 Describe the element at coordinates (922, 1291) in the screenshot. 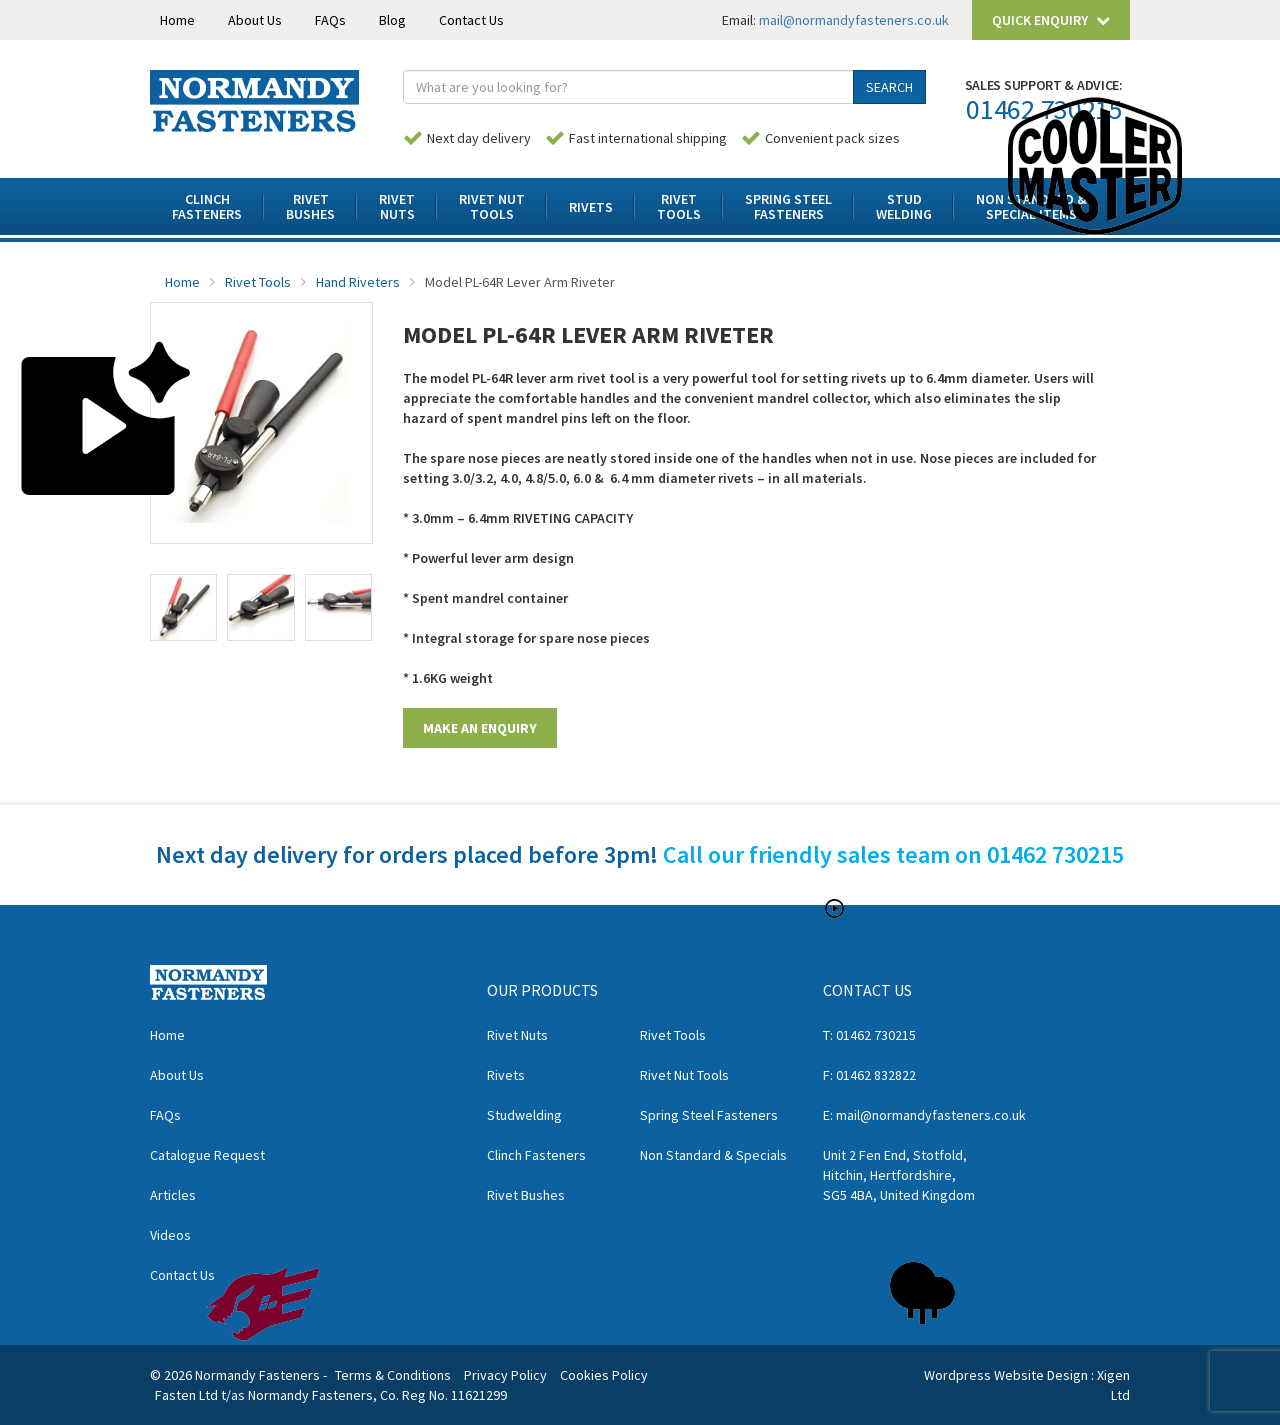

I see `indicates heavy rain or showers in weather forecast` at that location.